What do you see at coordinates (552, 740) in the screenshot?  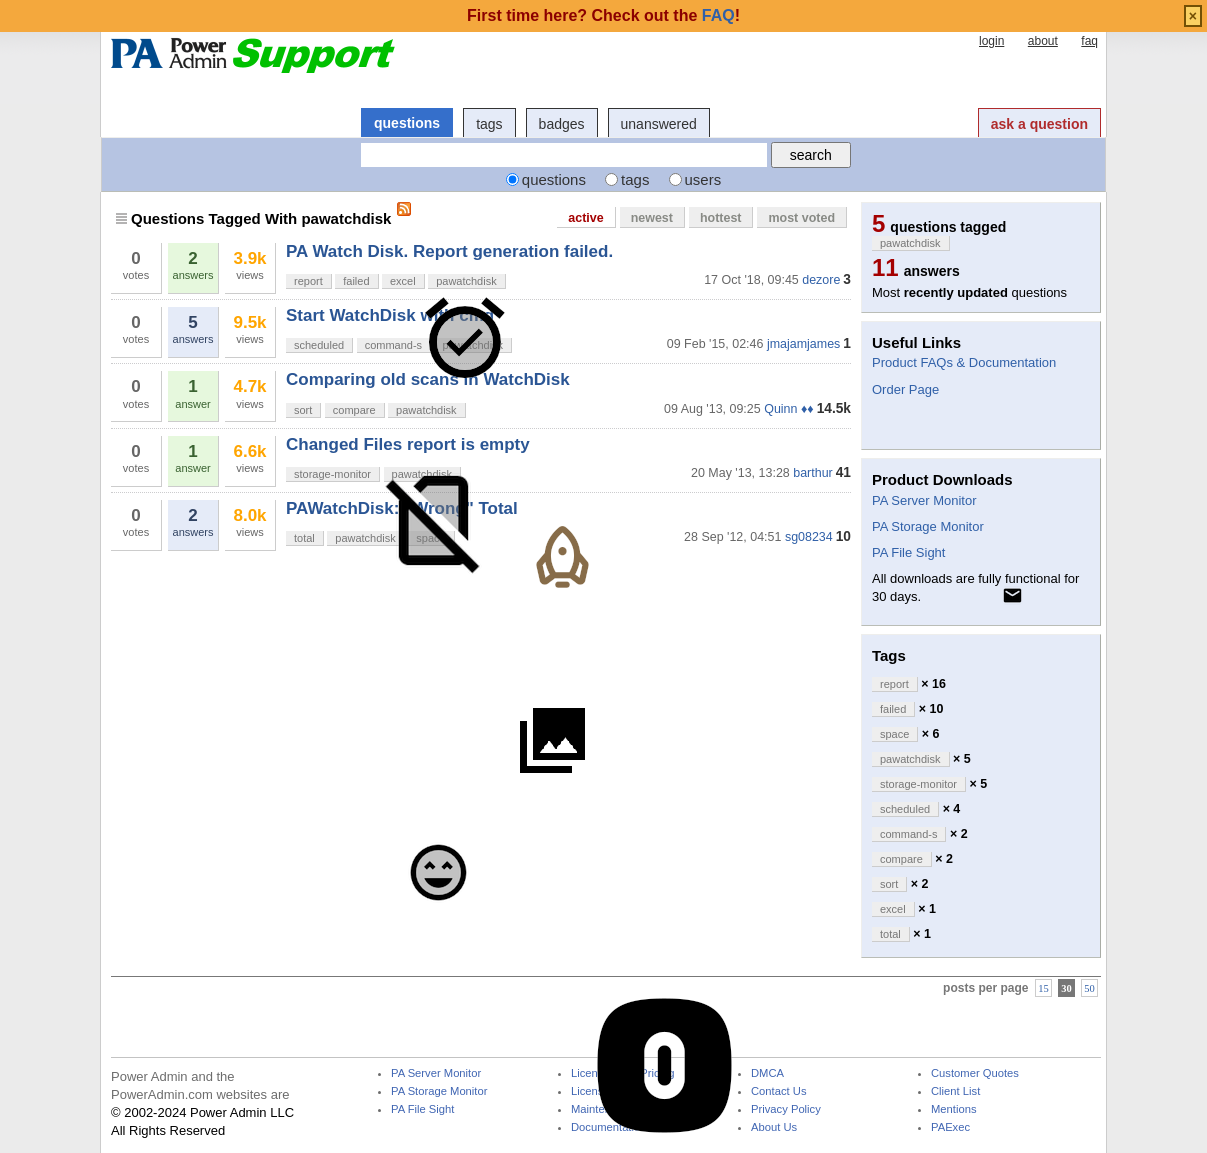 I see `access your photo library` at bounding box center [552, 740].